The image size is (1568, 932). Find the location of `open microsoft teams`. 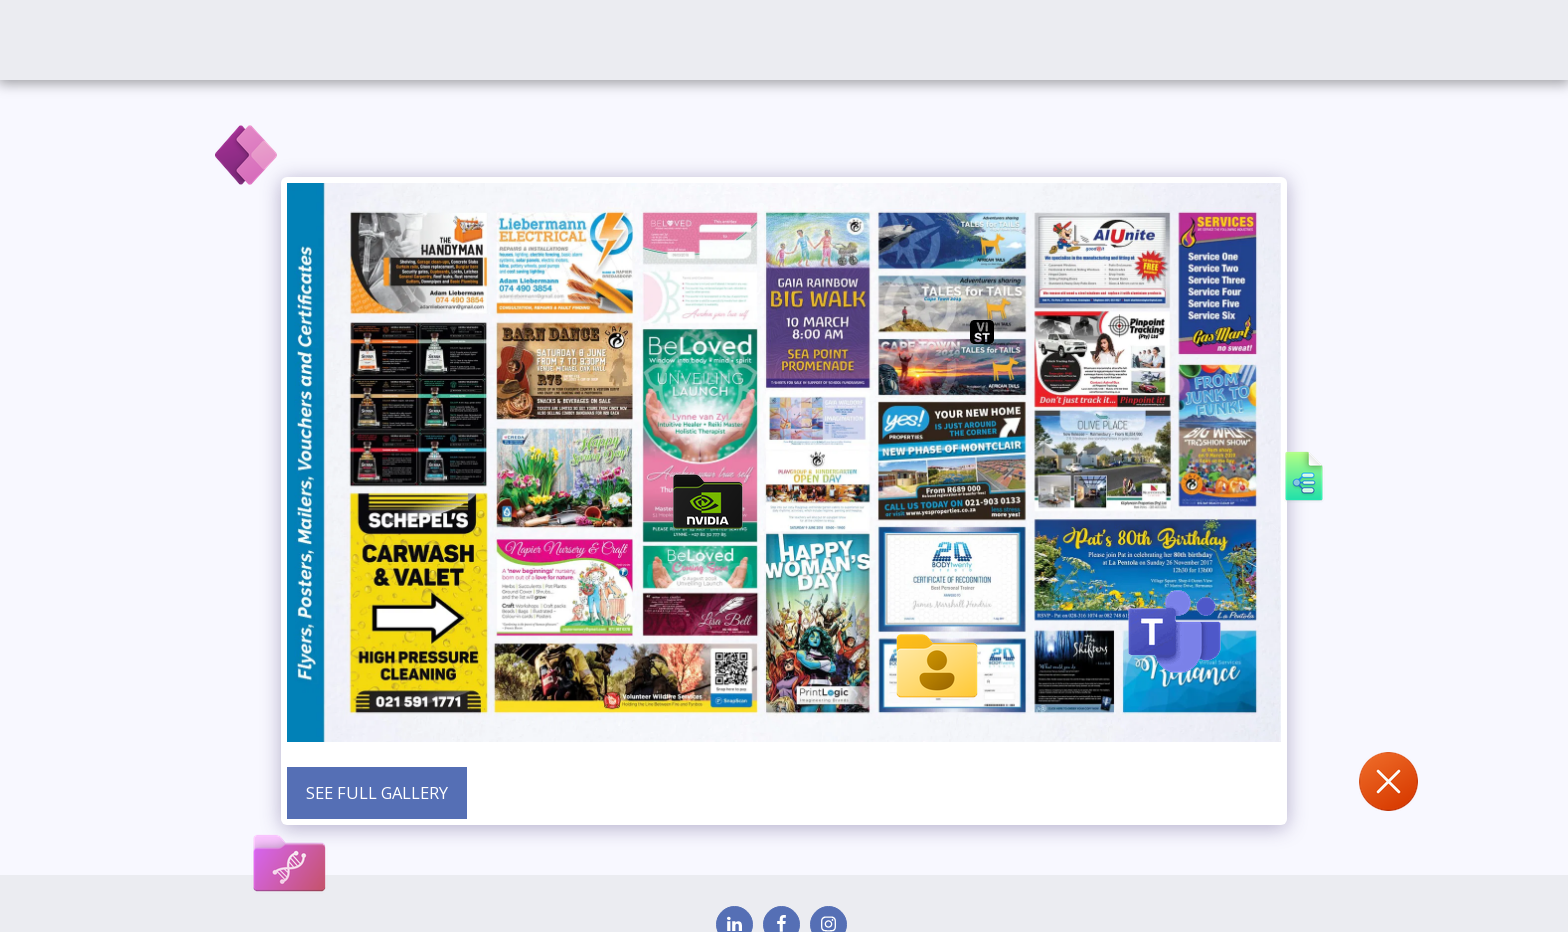

open microsoft teams is located at coordinates (1174, 632).